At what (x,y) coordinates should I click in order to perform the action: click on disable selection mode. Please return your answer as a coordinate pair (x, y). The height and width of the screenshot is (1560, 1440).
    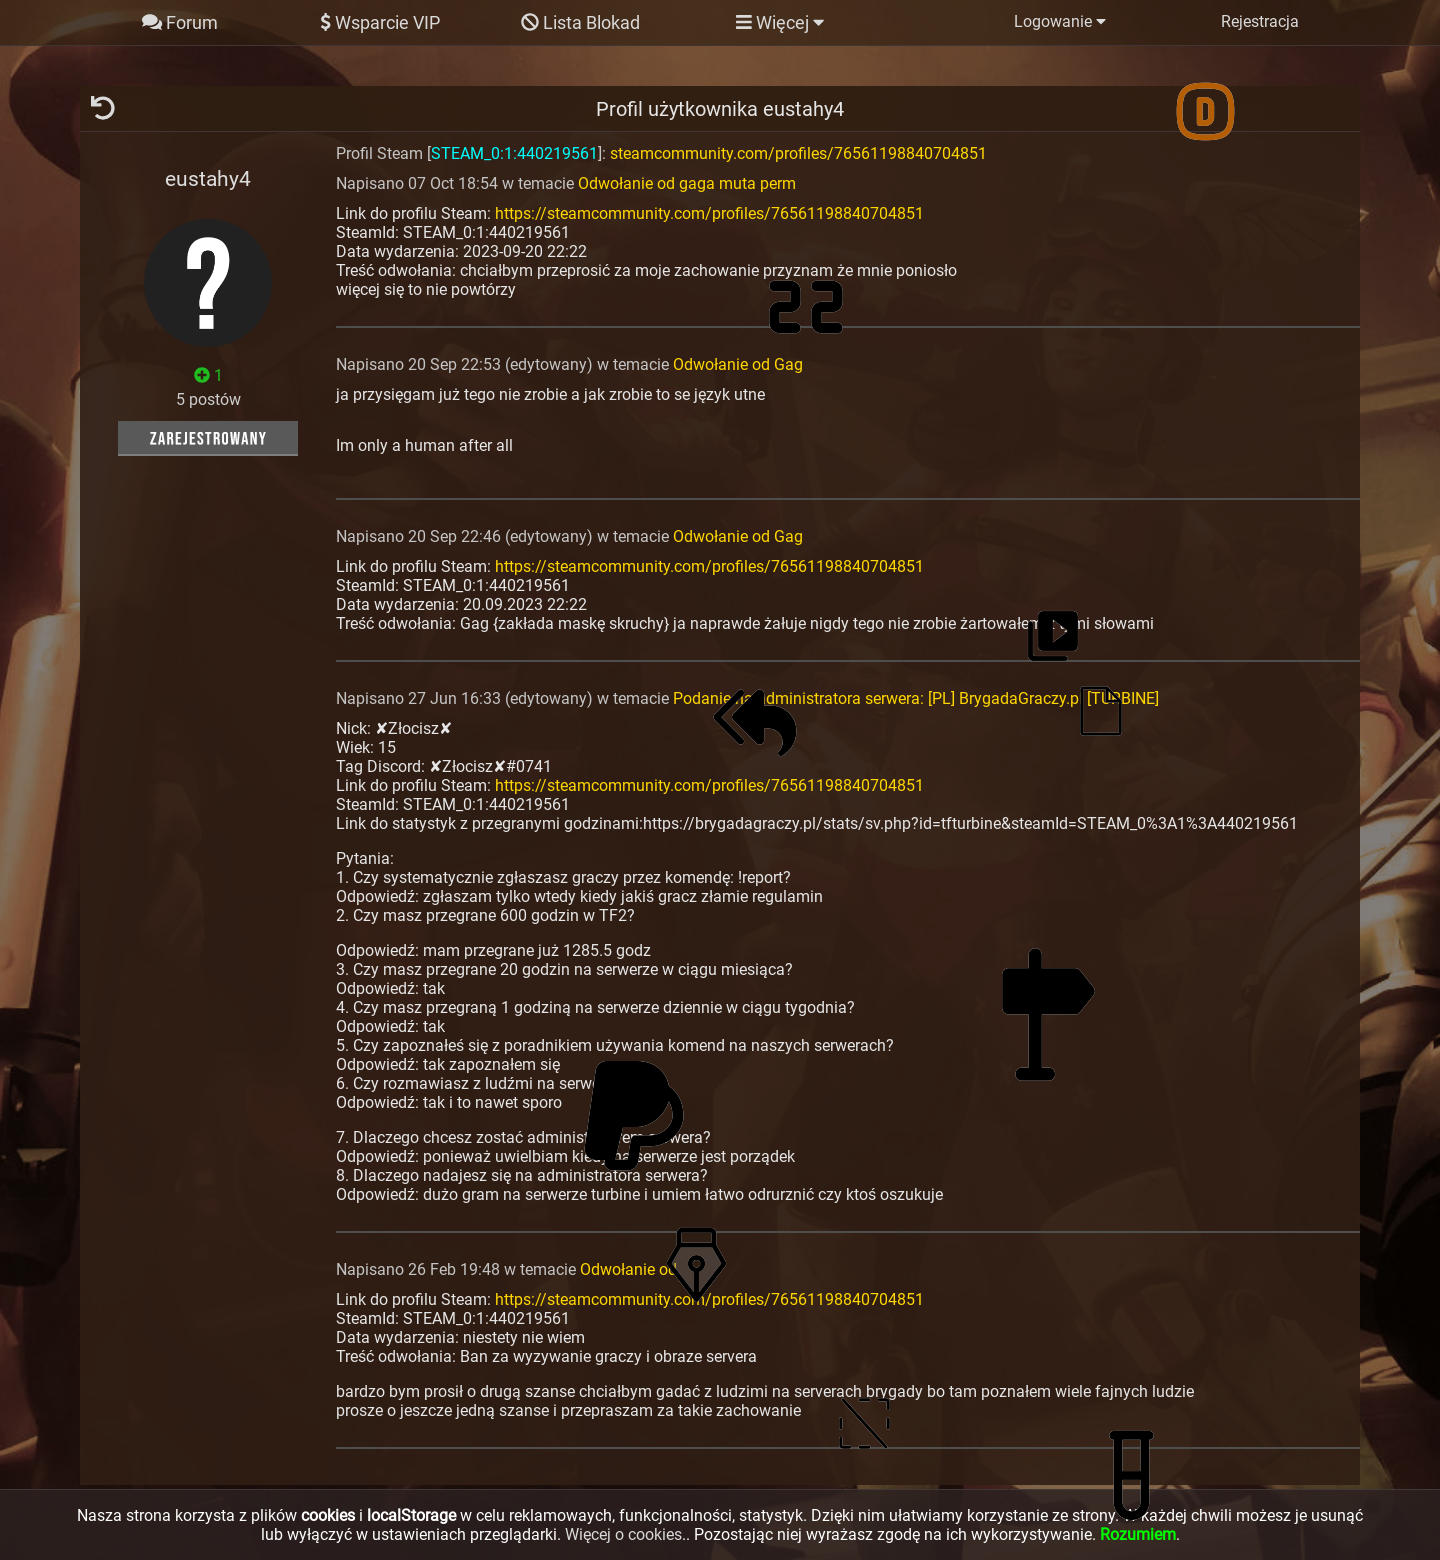
    Looking at the image, I should click on (864, 1423).